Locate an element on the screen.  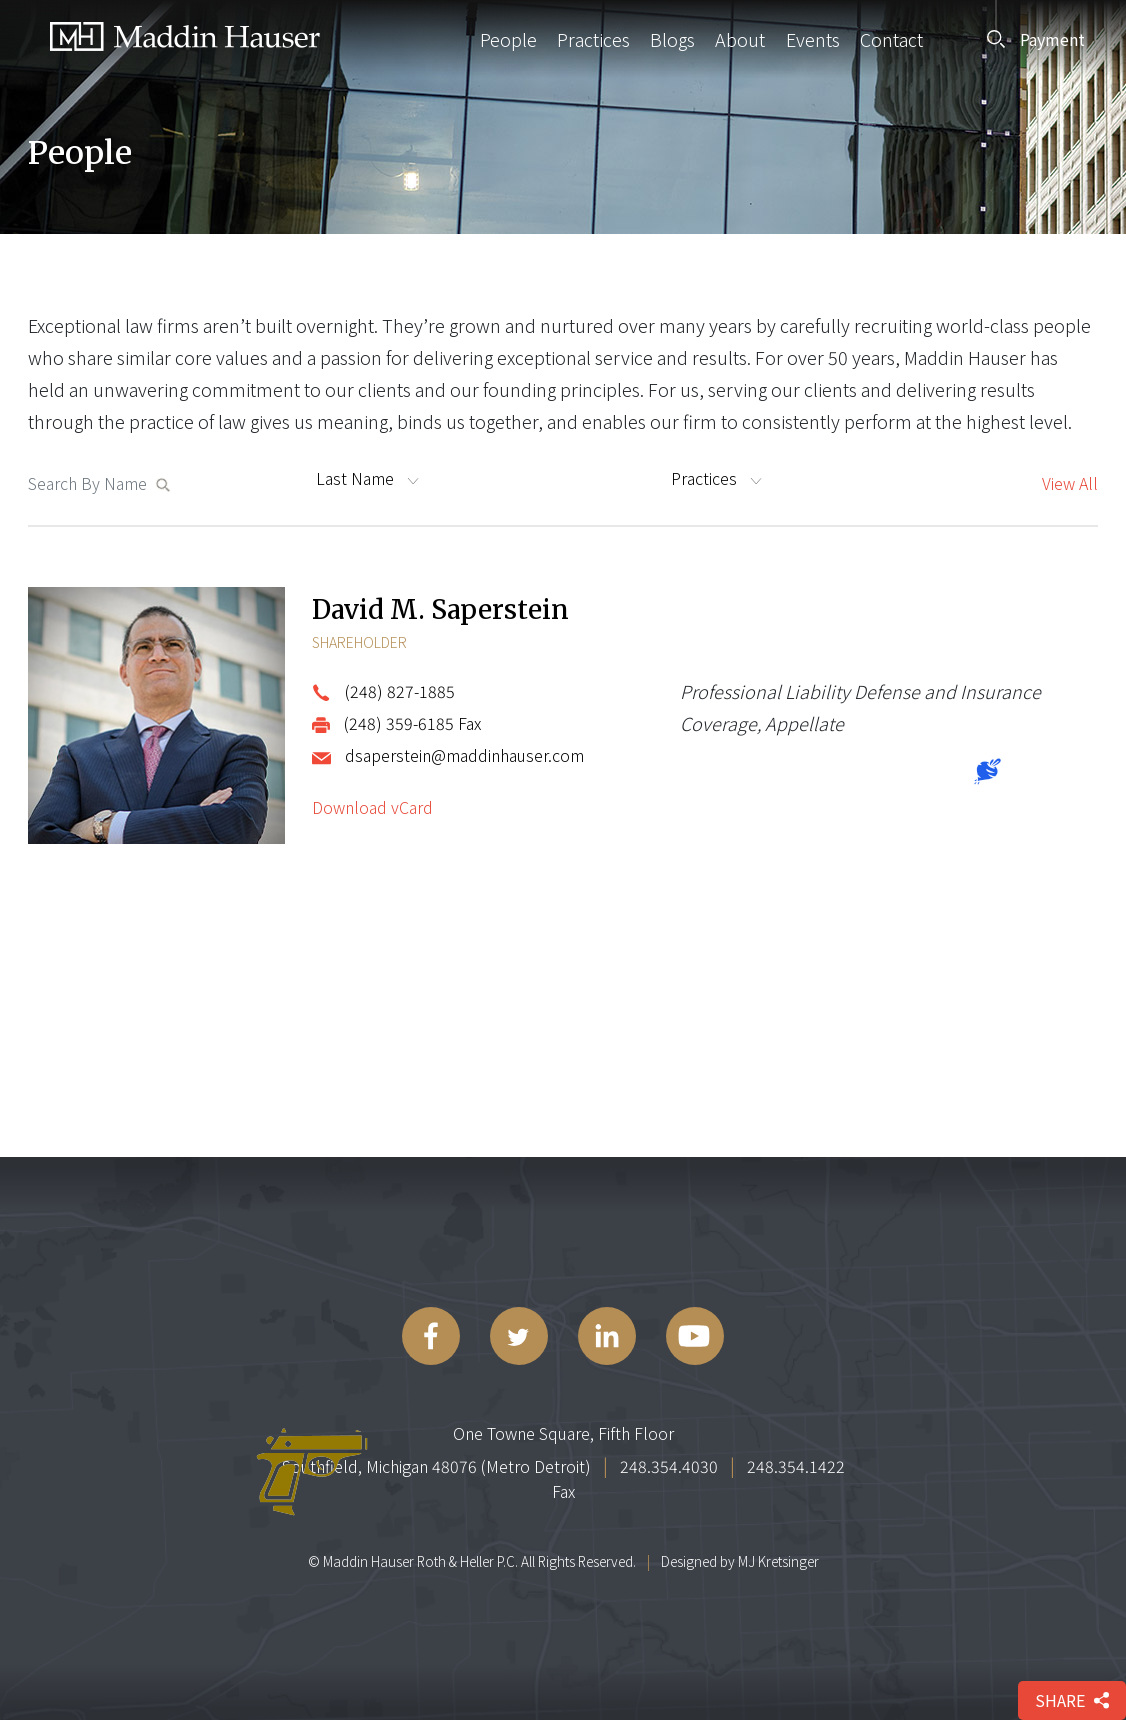
indicates beet or root vegetable ingredient is located at coordinates (987, 771).